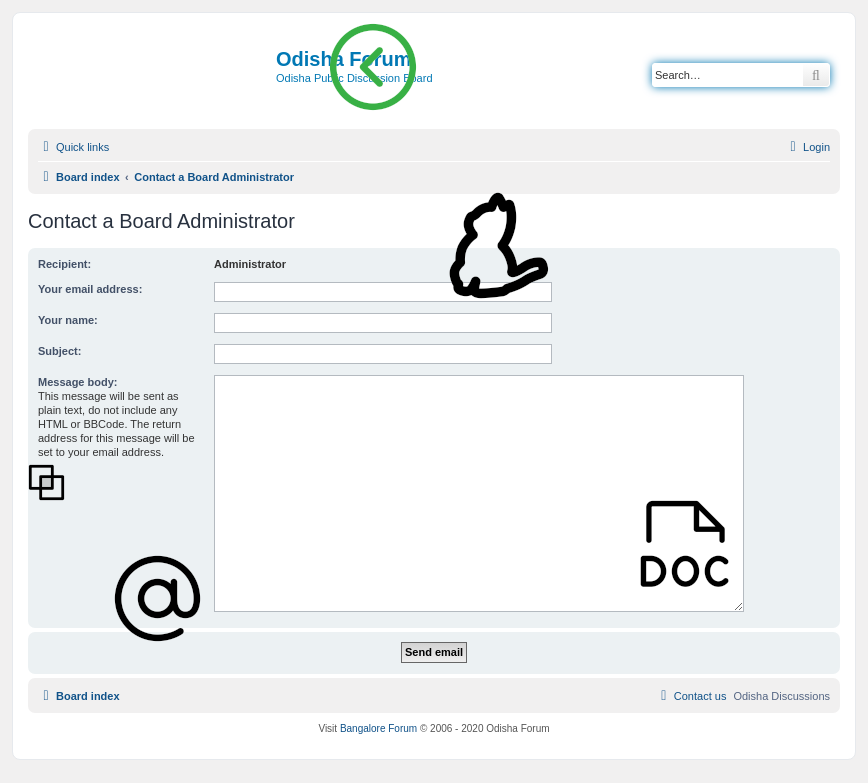 The height and width of the screenshot is (783, 868). I want to click on enter an email address, so click(157, 598).